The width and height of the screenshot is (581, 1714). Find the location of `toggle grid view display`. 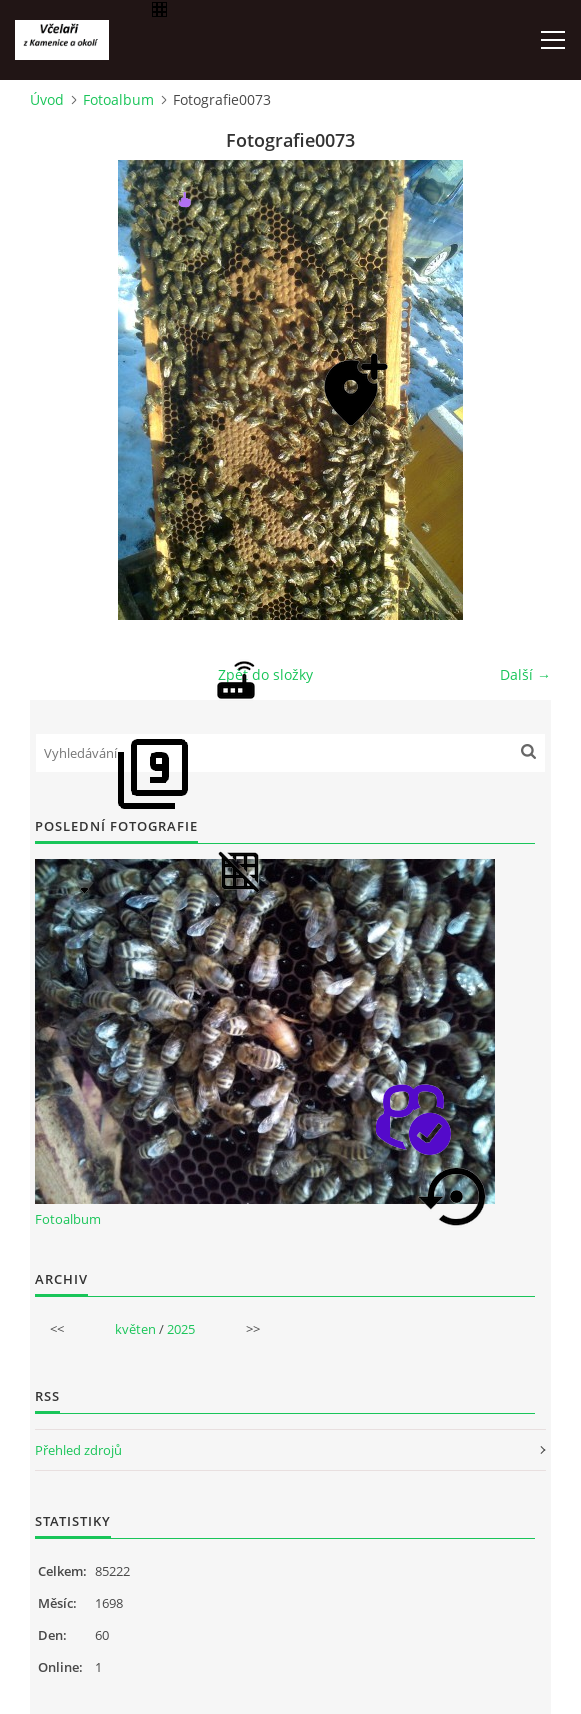

toggle grid view display is located at coordinates (159, 9).